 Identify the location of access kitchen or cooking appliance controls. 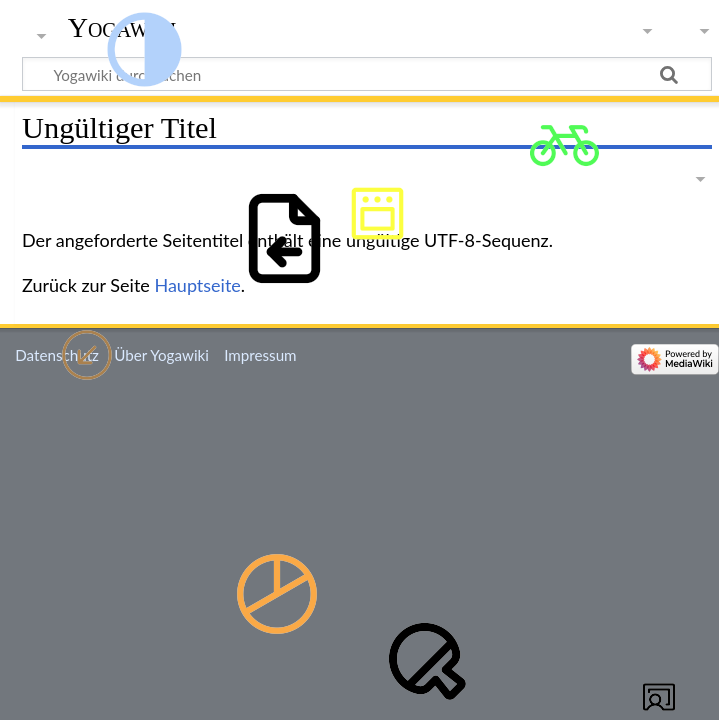
(377, 213).